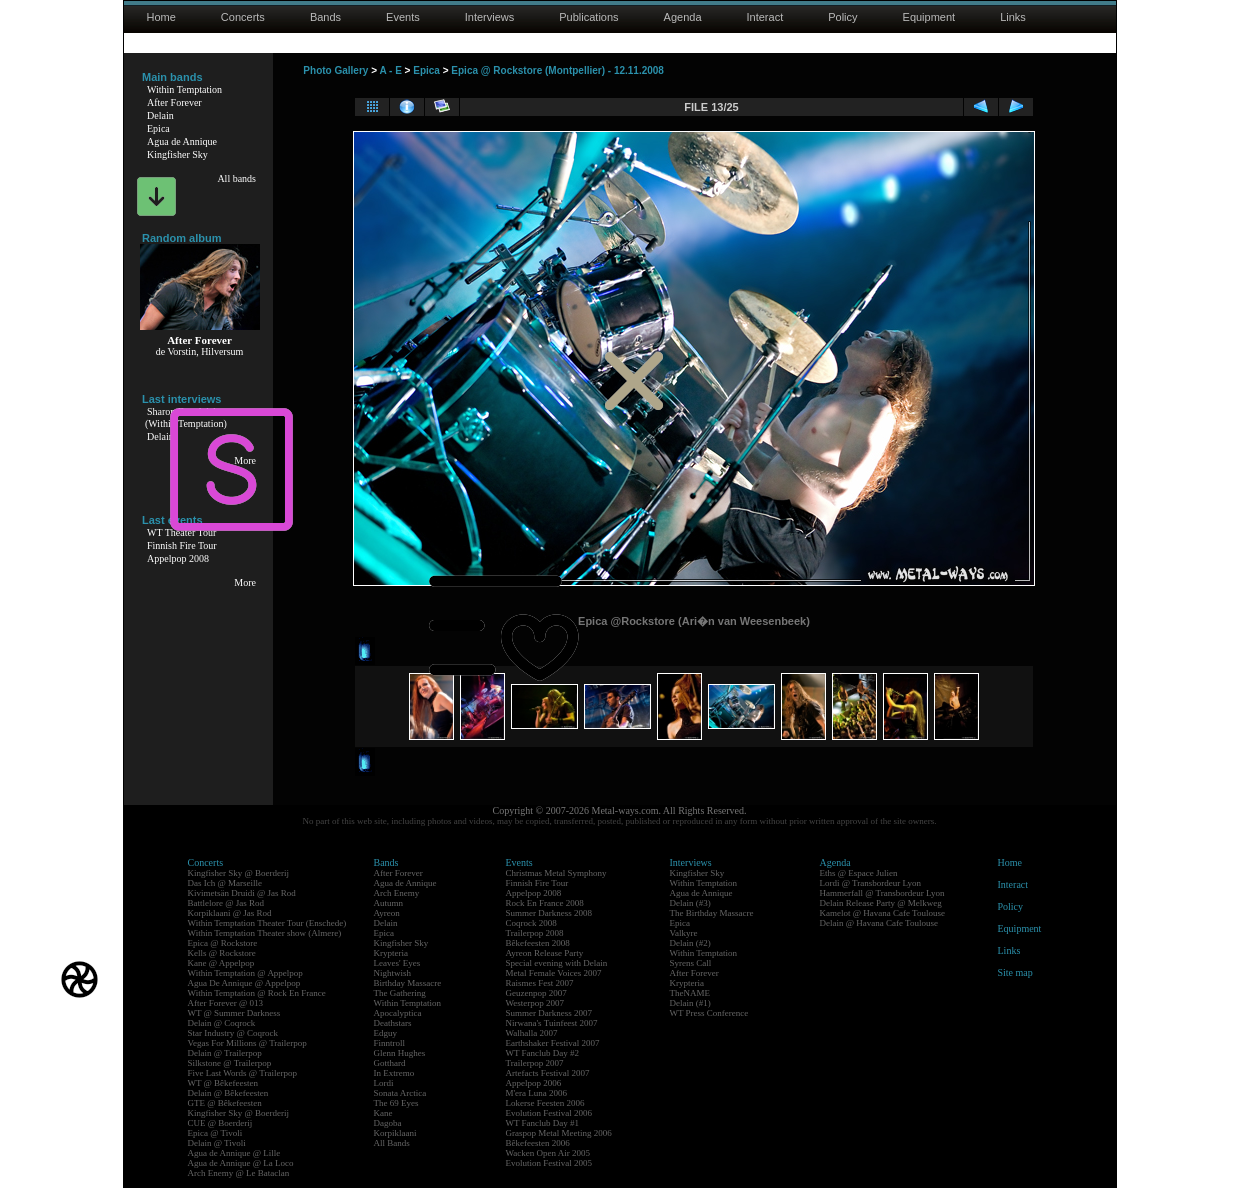 The image size is (1239, 1188). Describe the element at coordinates (79, 979) in the screenshot. I see `indicates loading or processing in progress` at that location.